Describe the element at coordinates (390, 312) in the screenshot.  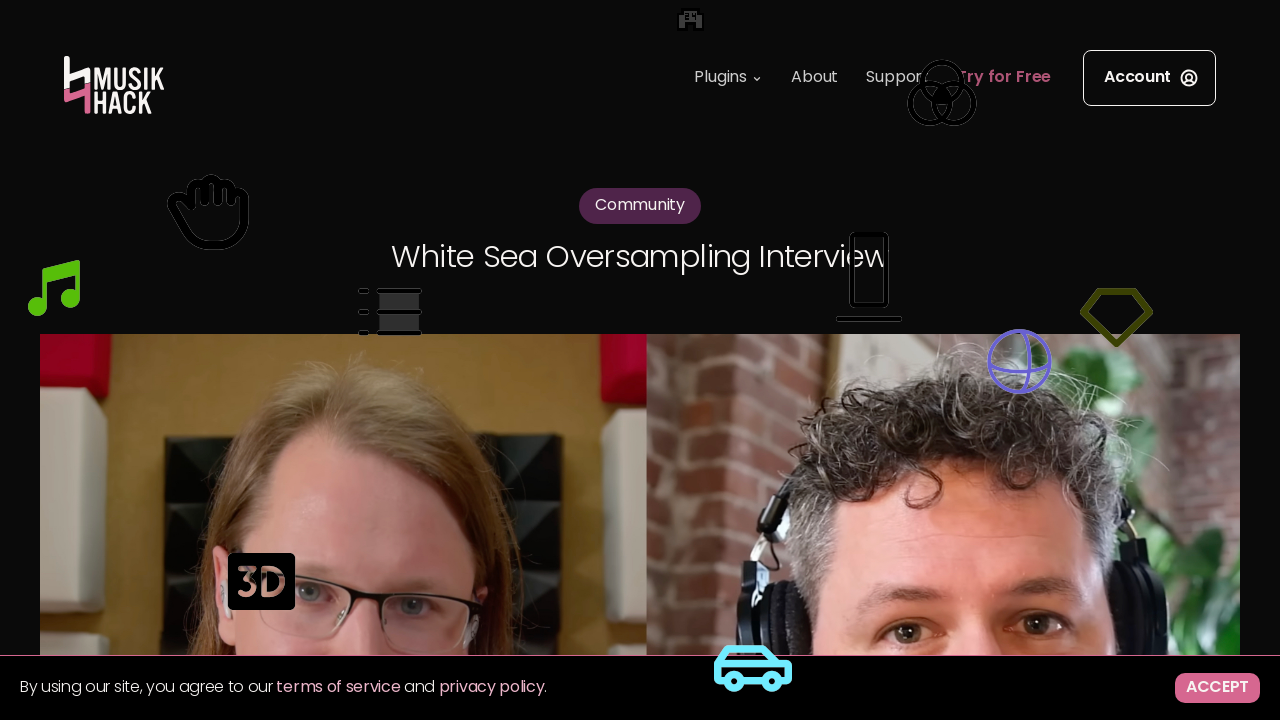
I see `view items in a list format` at that location.